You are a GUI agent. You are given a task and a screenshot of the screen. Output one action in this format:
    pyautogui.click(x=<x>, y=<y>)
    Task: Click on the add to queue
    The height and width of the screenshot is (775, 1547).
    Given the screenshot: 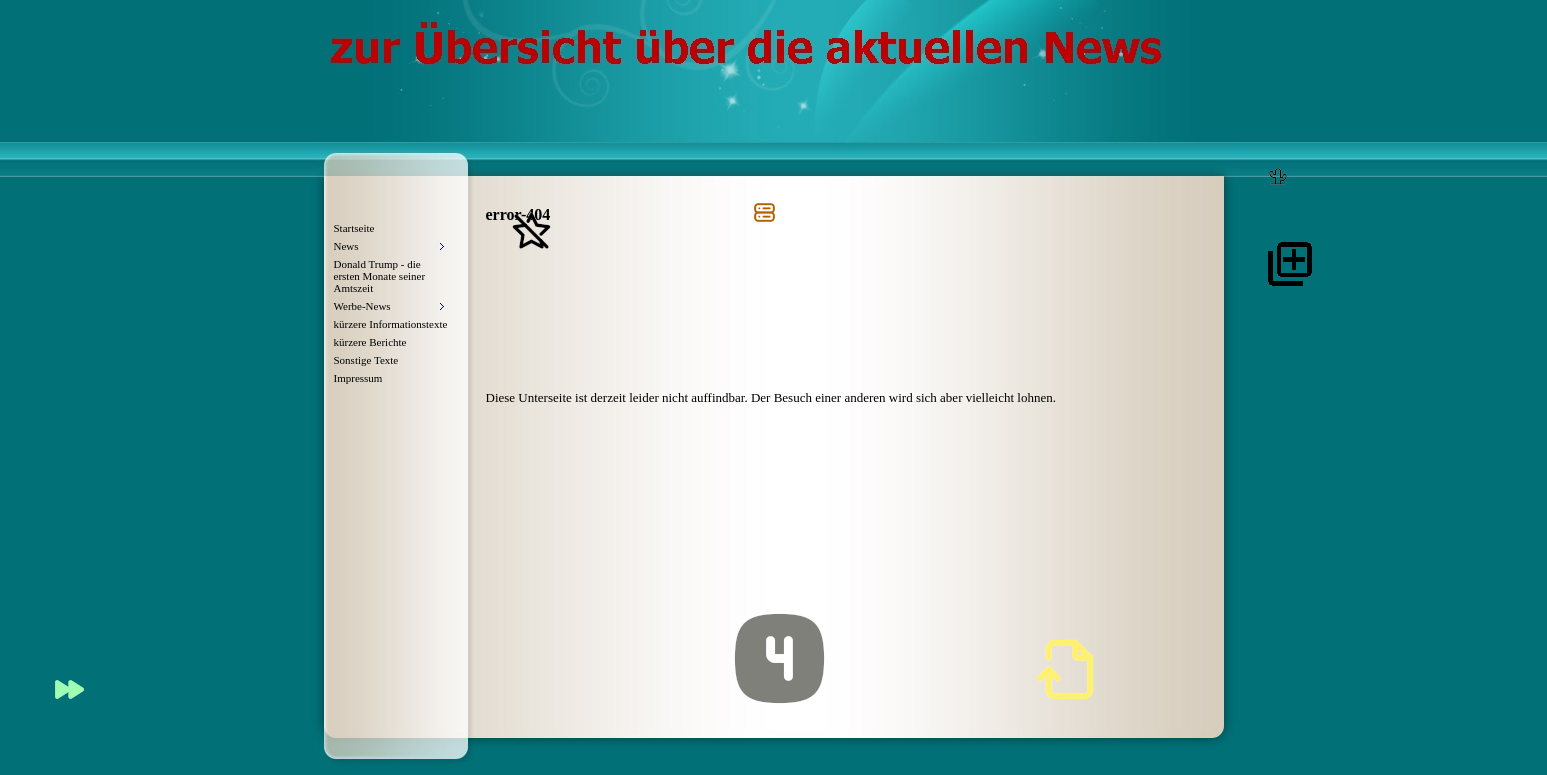 What is the action you would take?
    pyautogui.click(x=1290, y=264)
    